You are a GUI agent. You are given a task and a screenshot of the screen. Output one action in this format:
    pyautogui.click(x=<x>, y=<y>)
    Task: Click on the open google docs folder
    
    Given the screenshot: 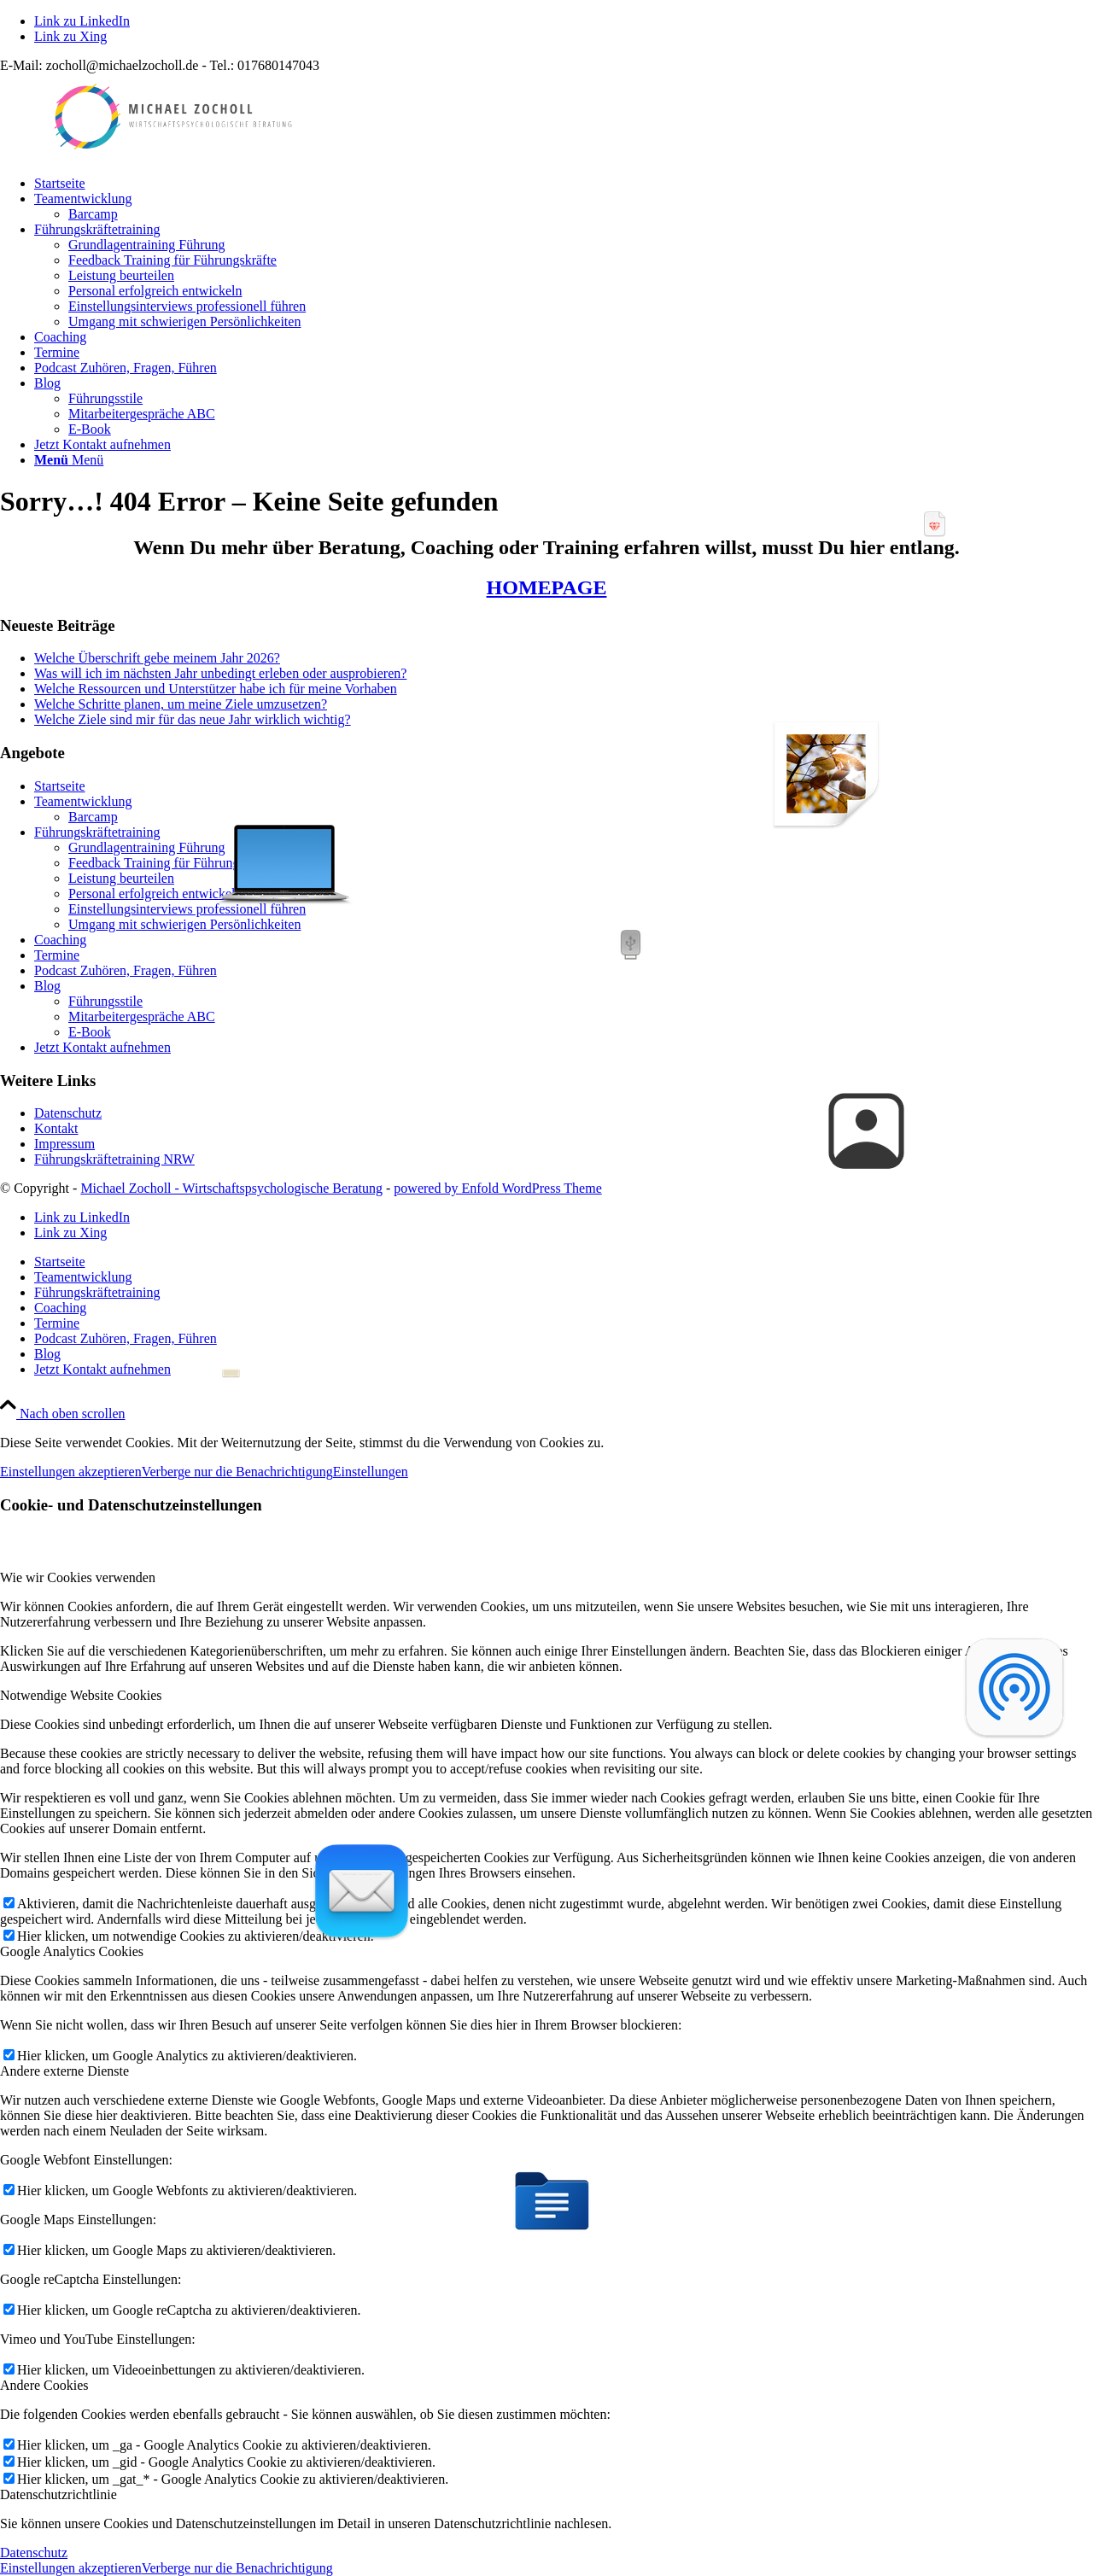 What is the action you would take?
    pyautogui.click(x=552, y=2203)
    